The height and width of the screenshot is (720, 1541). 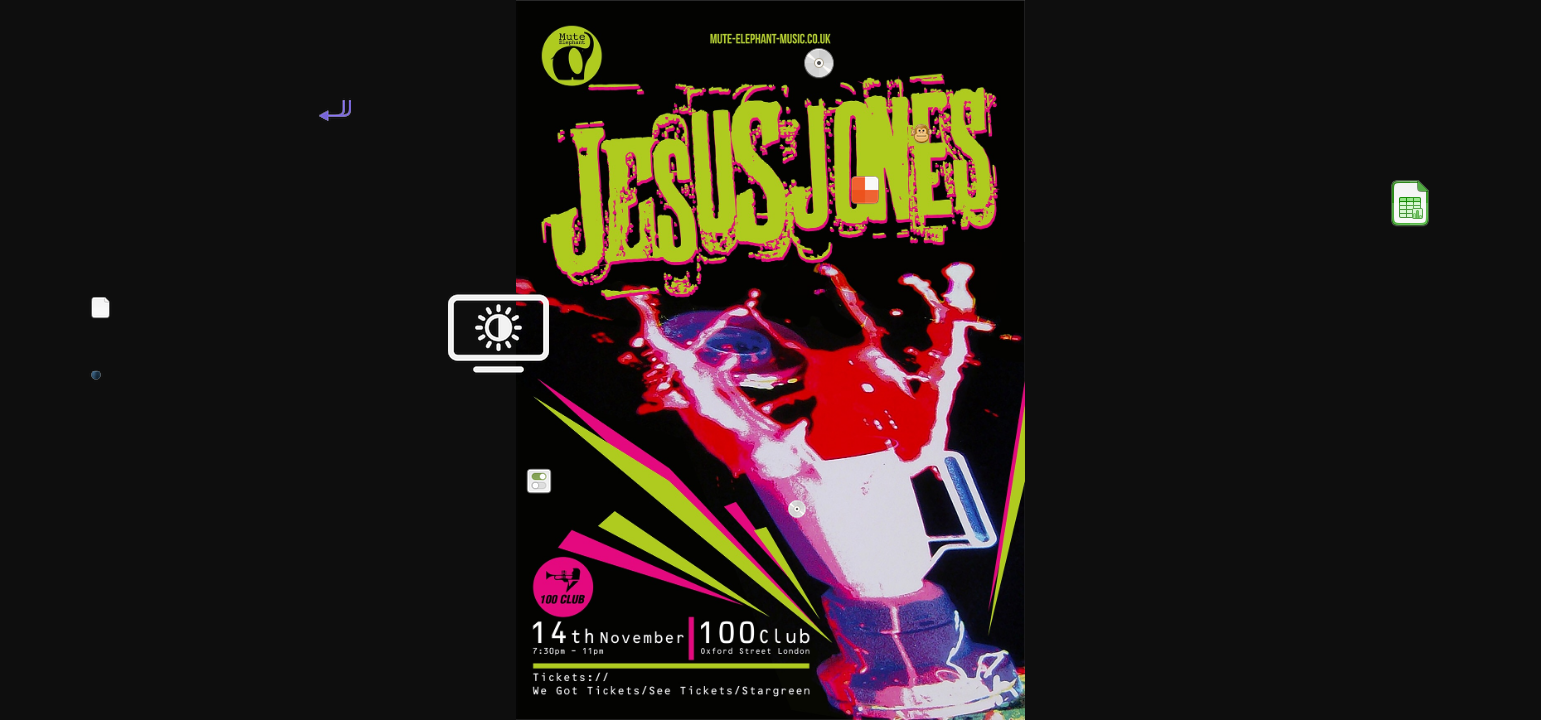 What do you see at coordinates (539, 481) in the screenshot?
I see `open gnome tweaks settings` at bounding box center [539, 481].